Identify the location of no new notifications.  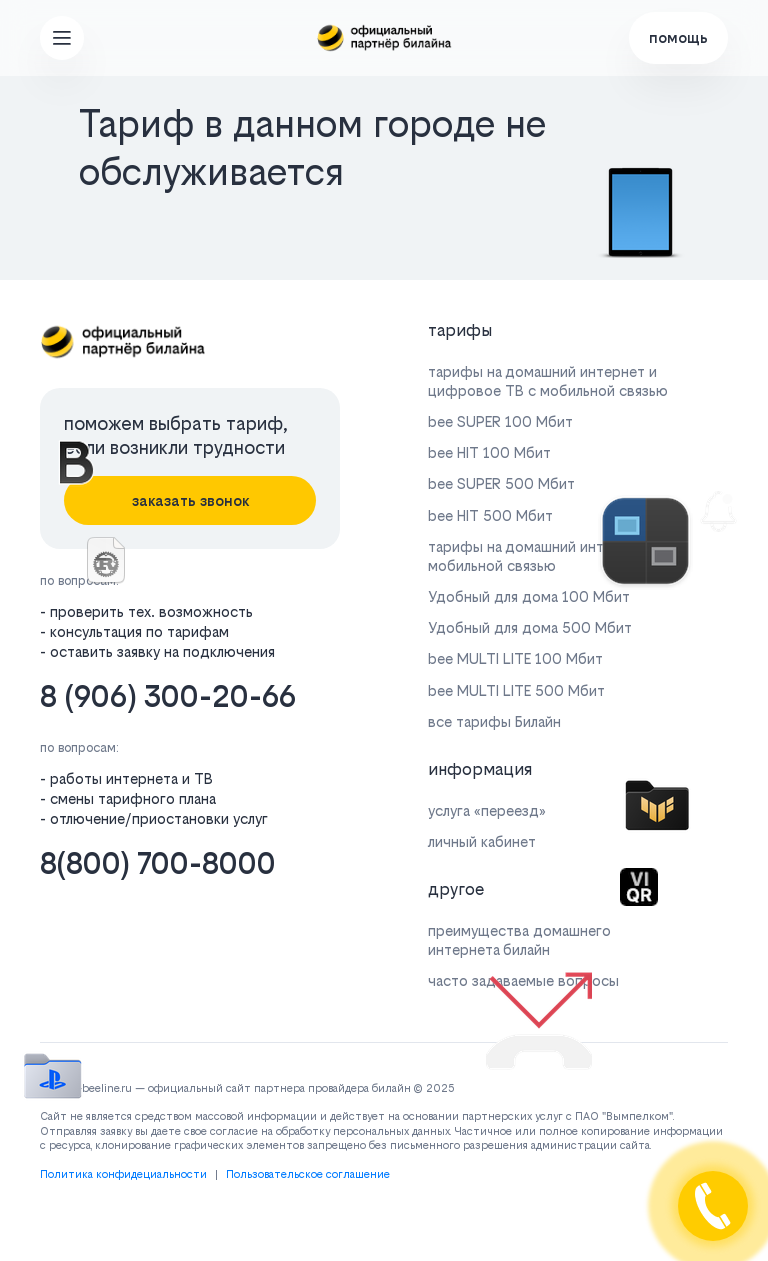
(718, 511).